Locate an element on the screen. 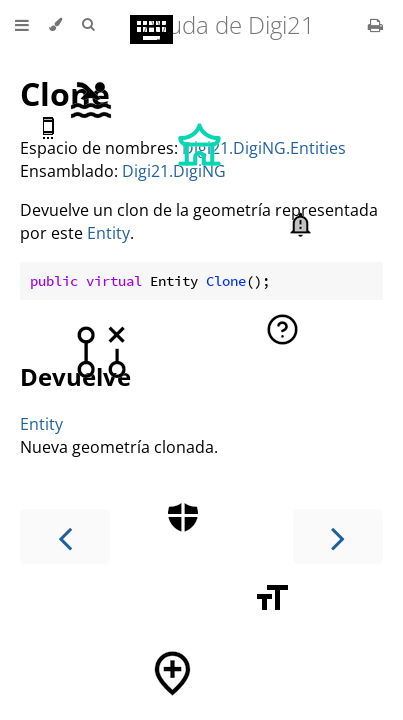 The width and height of the screenshot is (403, 720). adjust text size settings is located at coordinates (271, 598).